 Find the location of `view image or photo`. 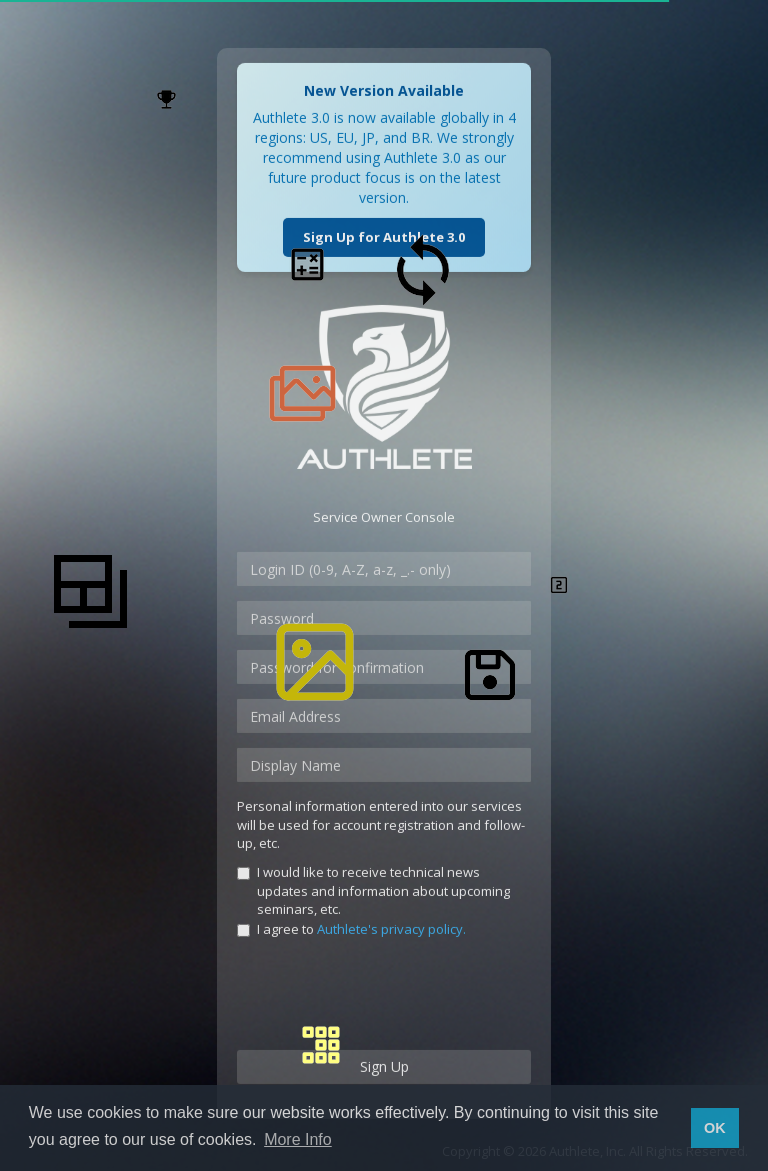

view image or photo is located at coordinates (315, 662).